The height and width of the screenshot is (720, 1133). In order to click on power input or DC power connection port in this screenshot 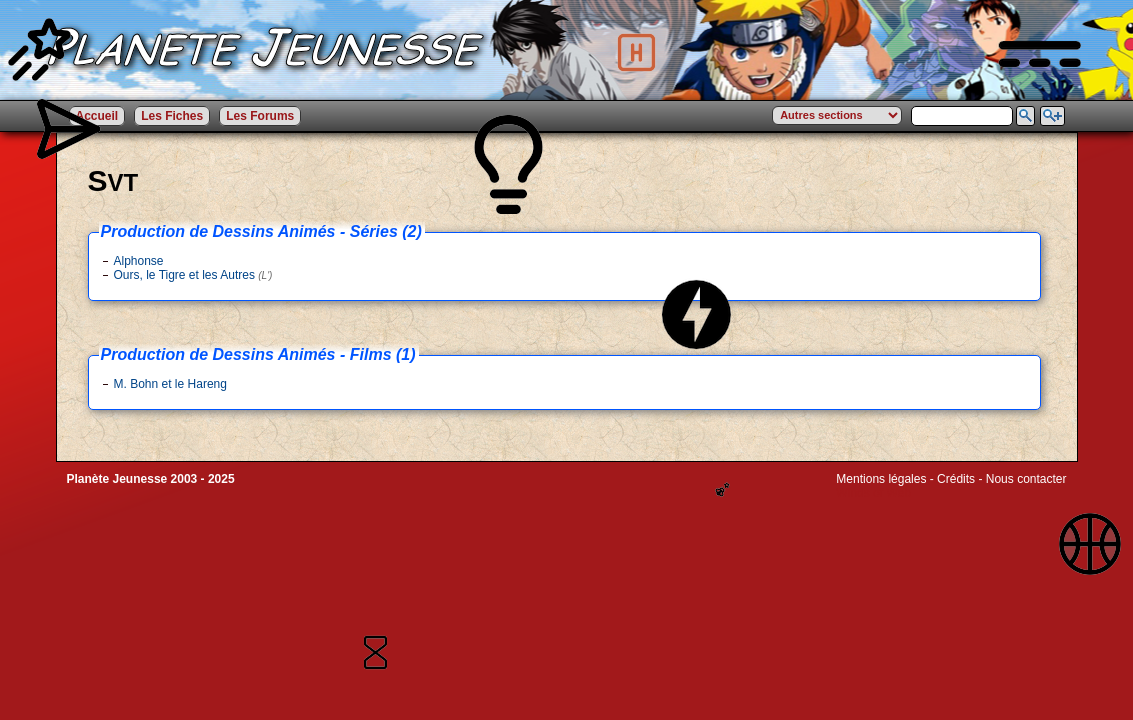, I will do `click(1042, 54)`.